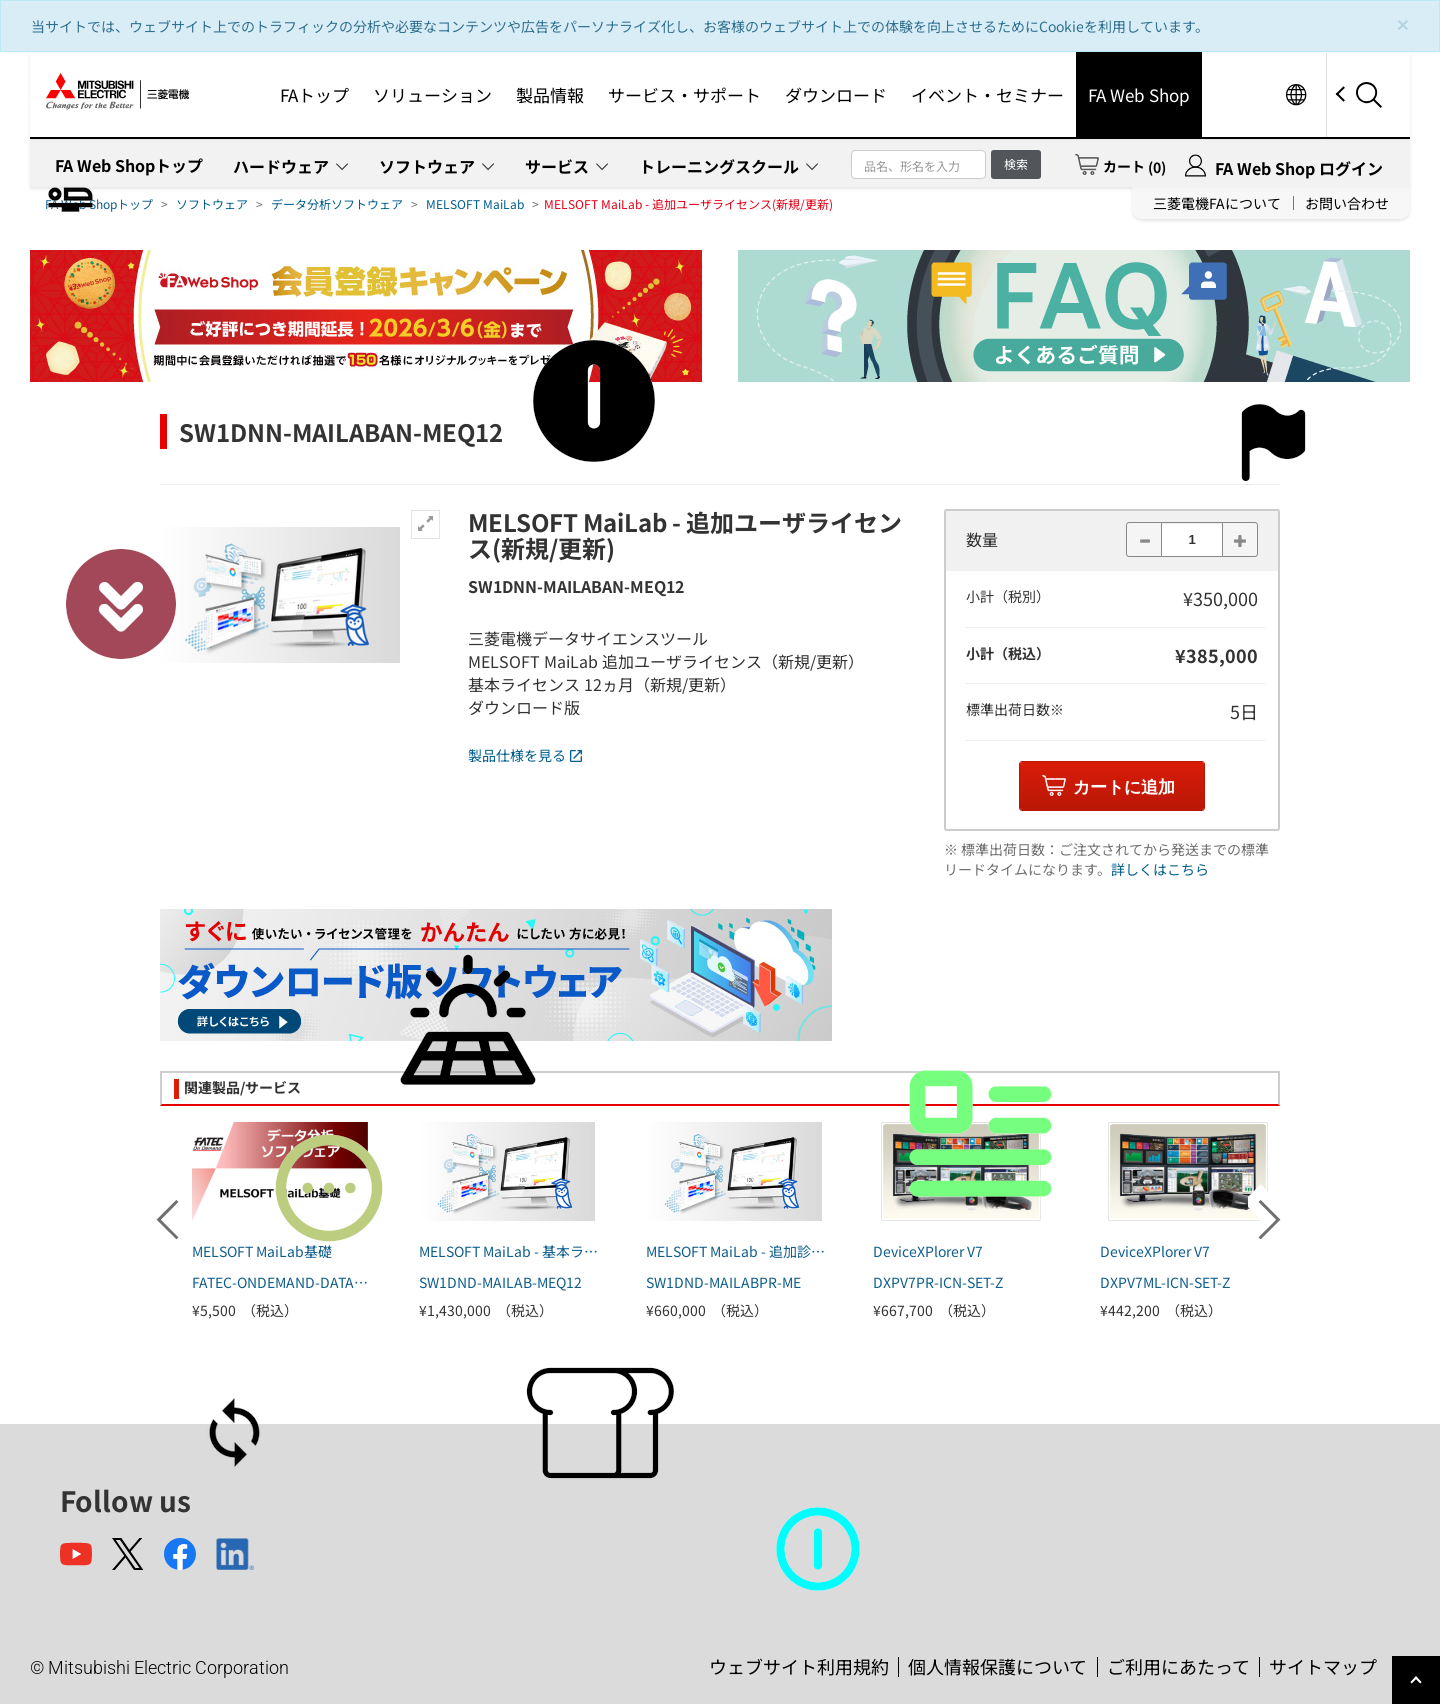  Describe the element at coordinates (1273, 441) in the screenshot. I see `flag or mark an item for follow-up` at that location.